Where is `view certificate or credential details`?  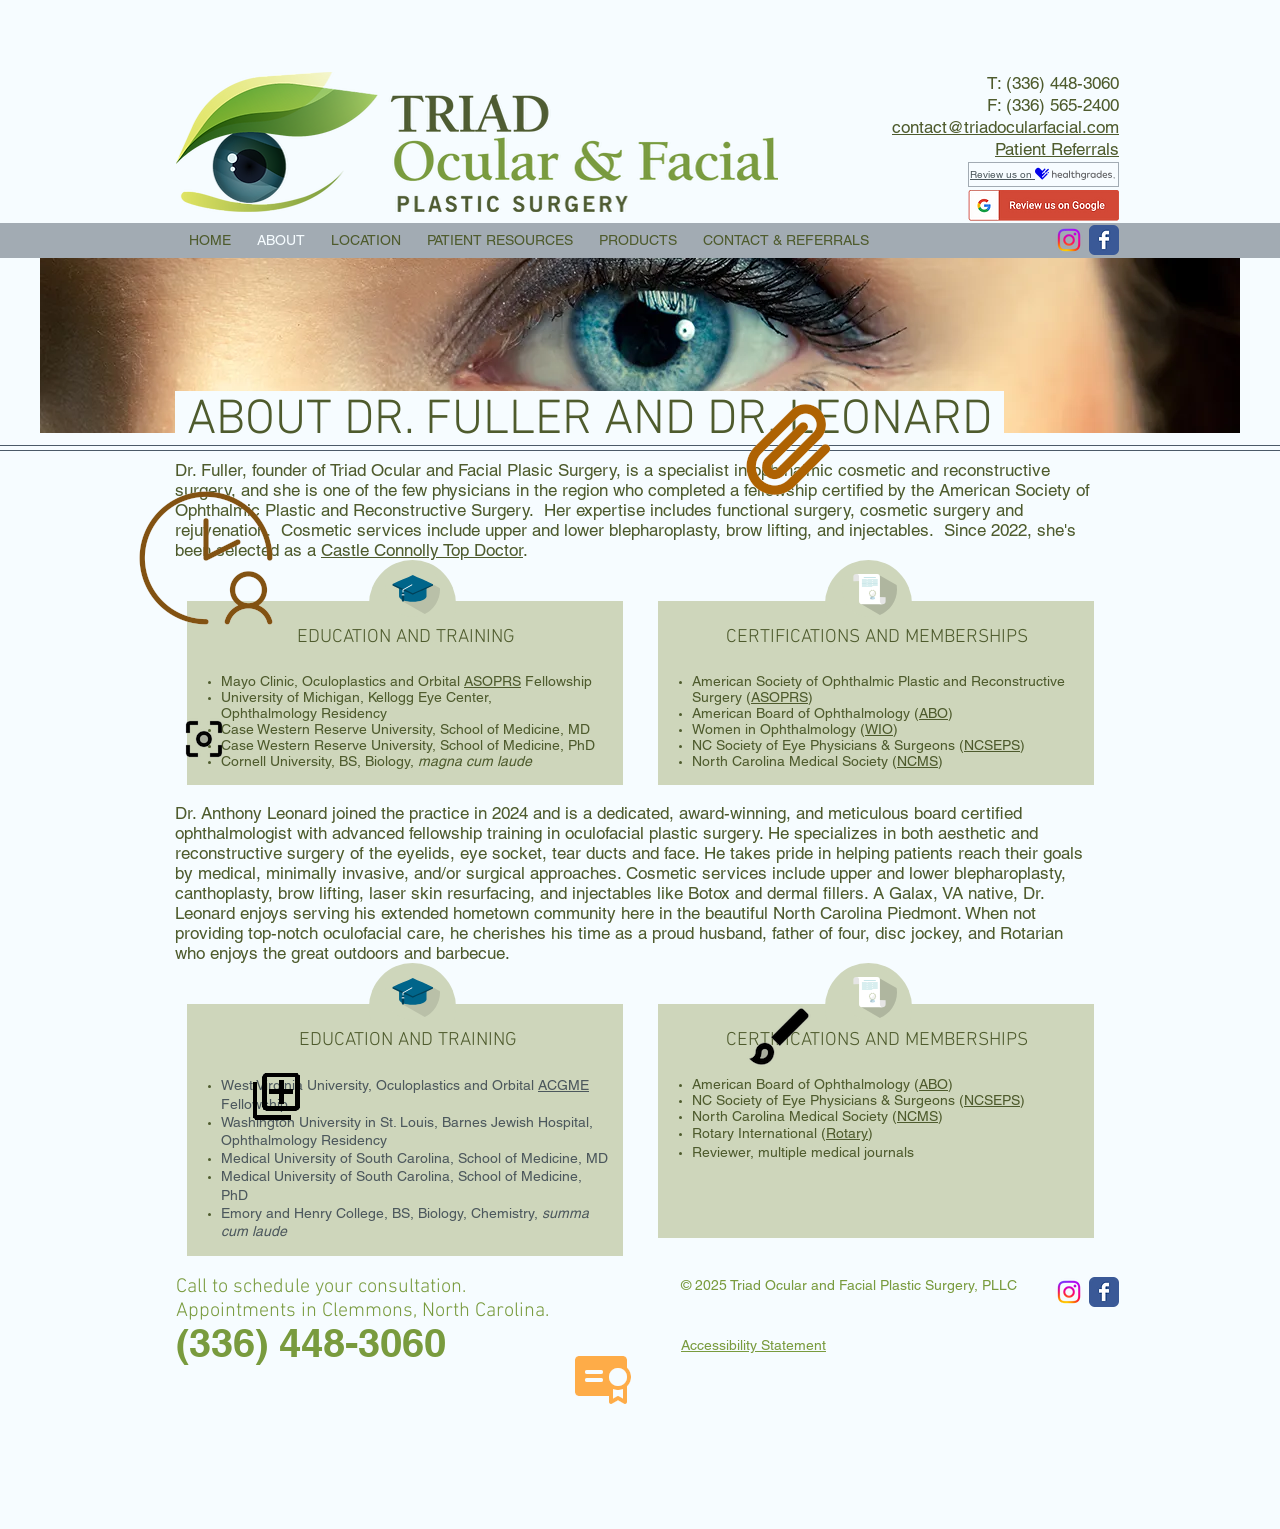 view certificate or credential details is located at coordinates (601, 1378).